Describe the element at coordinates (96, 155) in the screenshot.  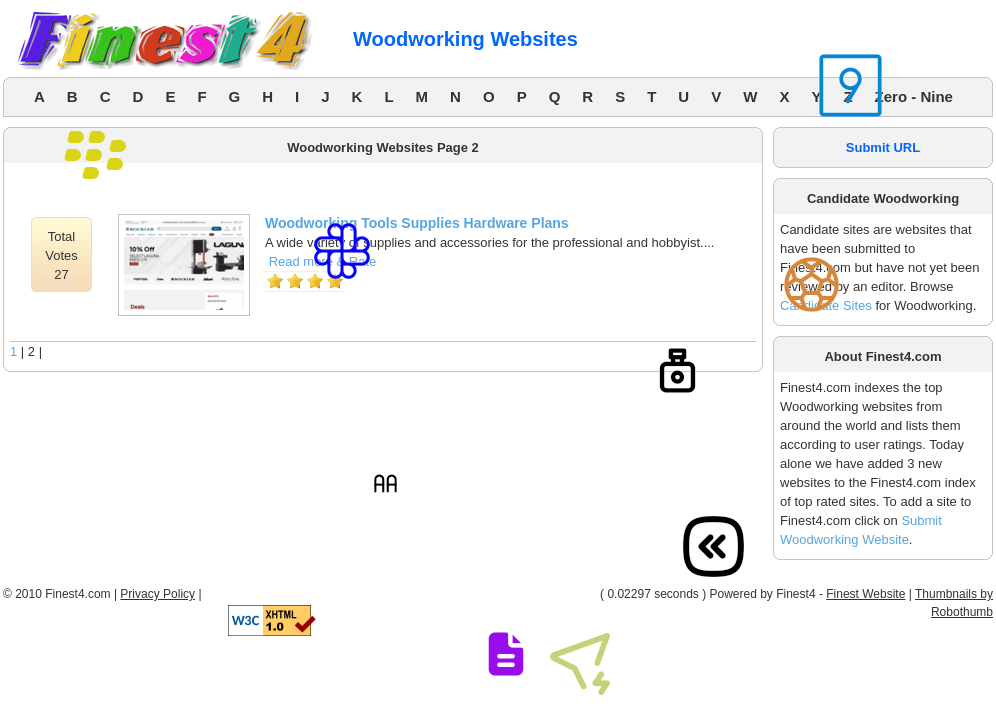
I see `BlackBerry brand logo` at that location.